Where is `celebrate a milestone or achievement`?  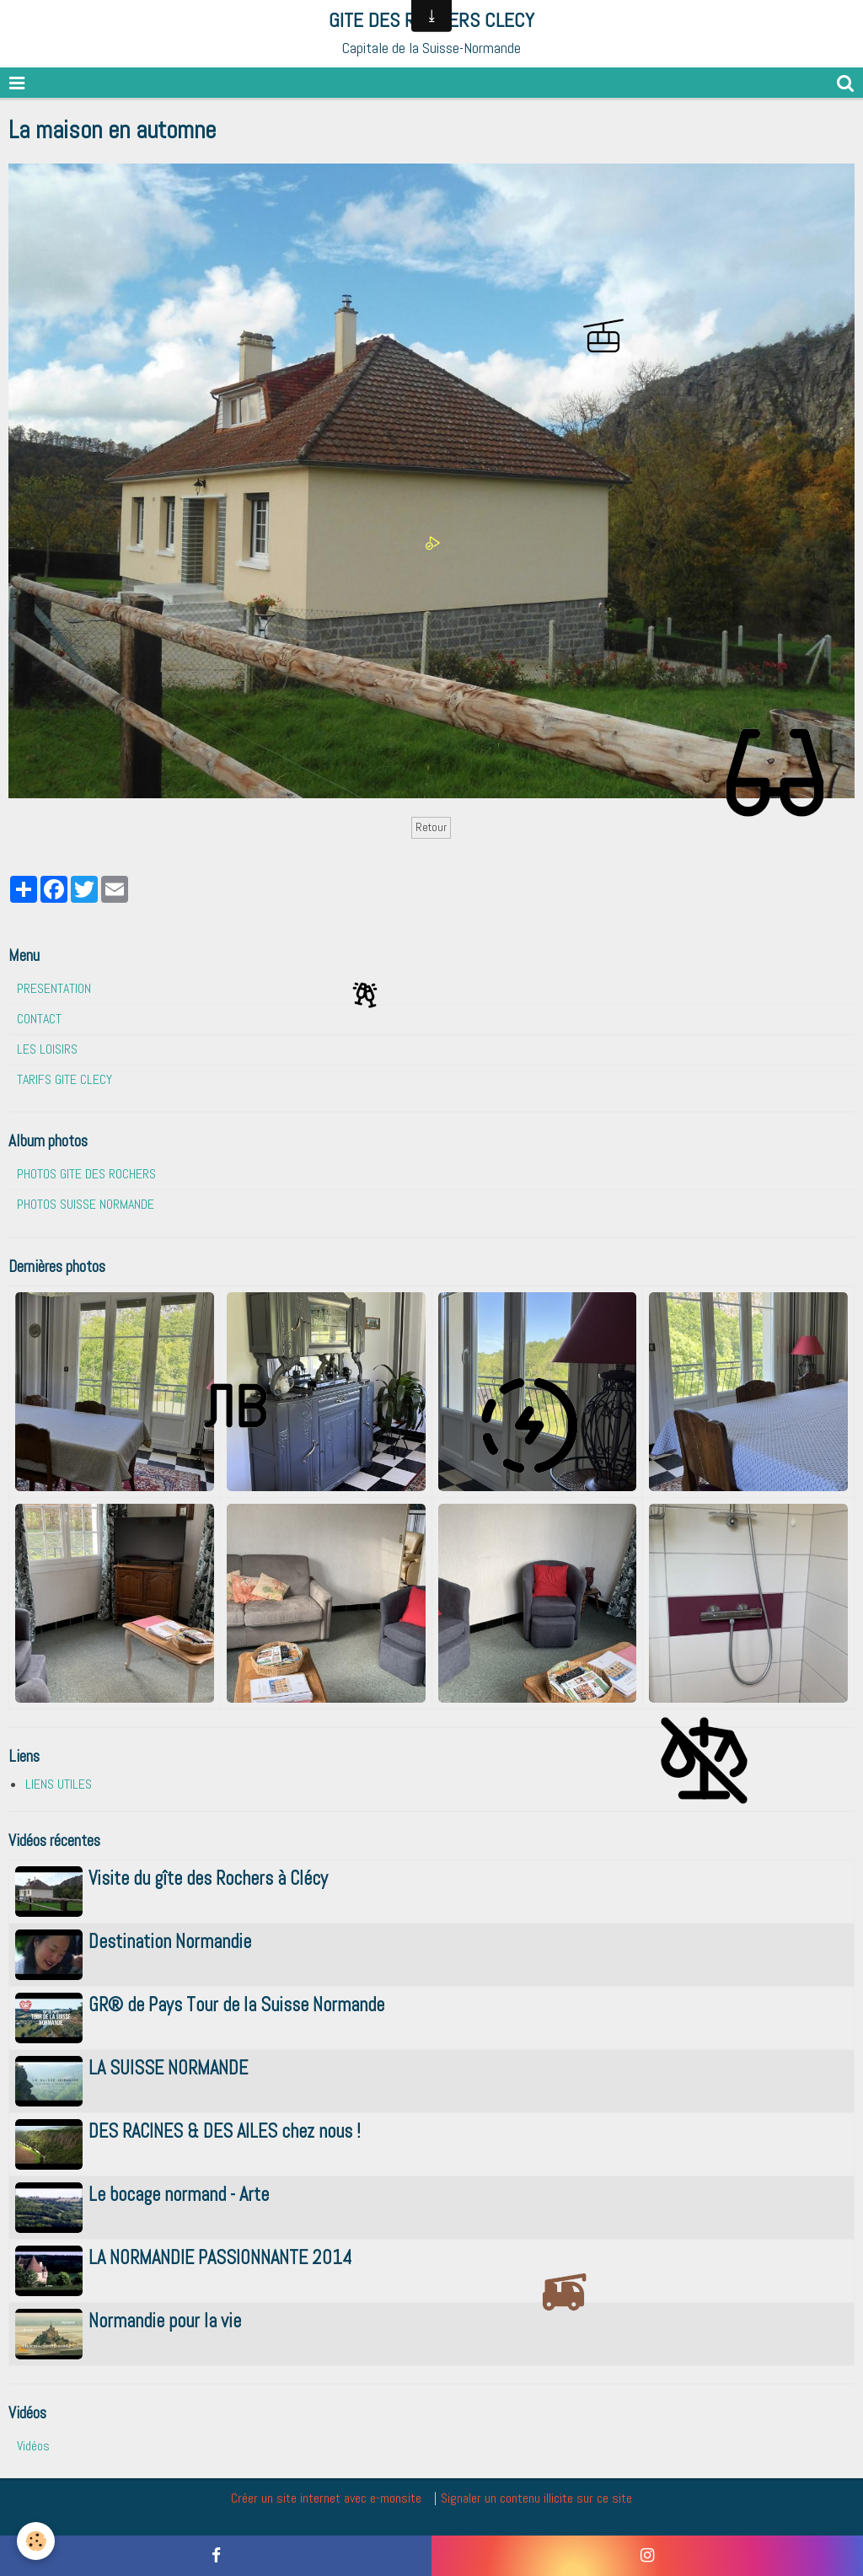 celebrate a milestone or achievement is located at coordinates (365, 995).